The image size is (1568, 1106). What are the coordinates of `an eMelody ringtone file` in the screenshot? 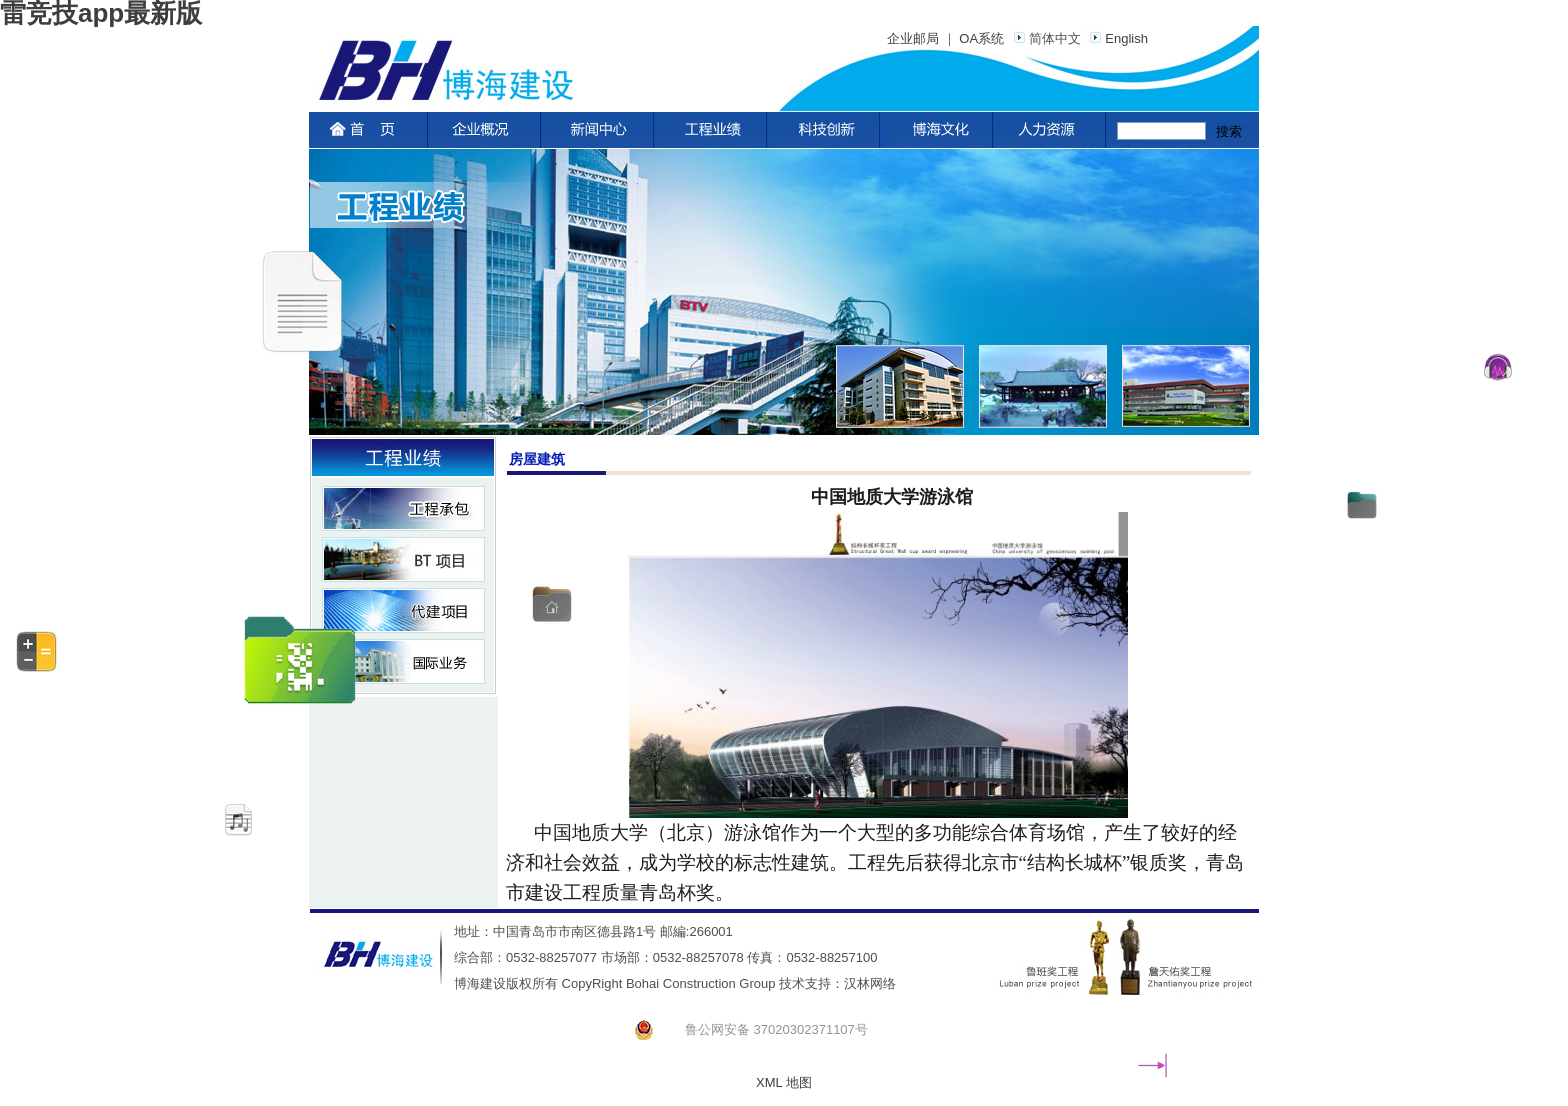 It's located at (238, 819).